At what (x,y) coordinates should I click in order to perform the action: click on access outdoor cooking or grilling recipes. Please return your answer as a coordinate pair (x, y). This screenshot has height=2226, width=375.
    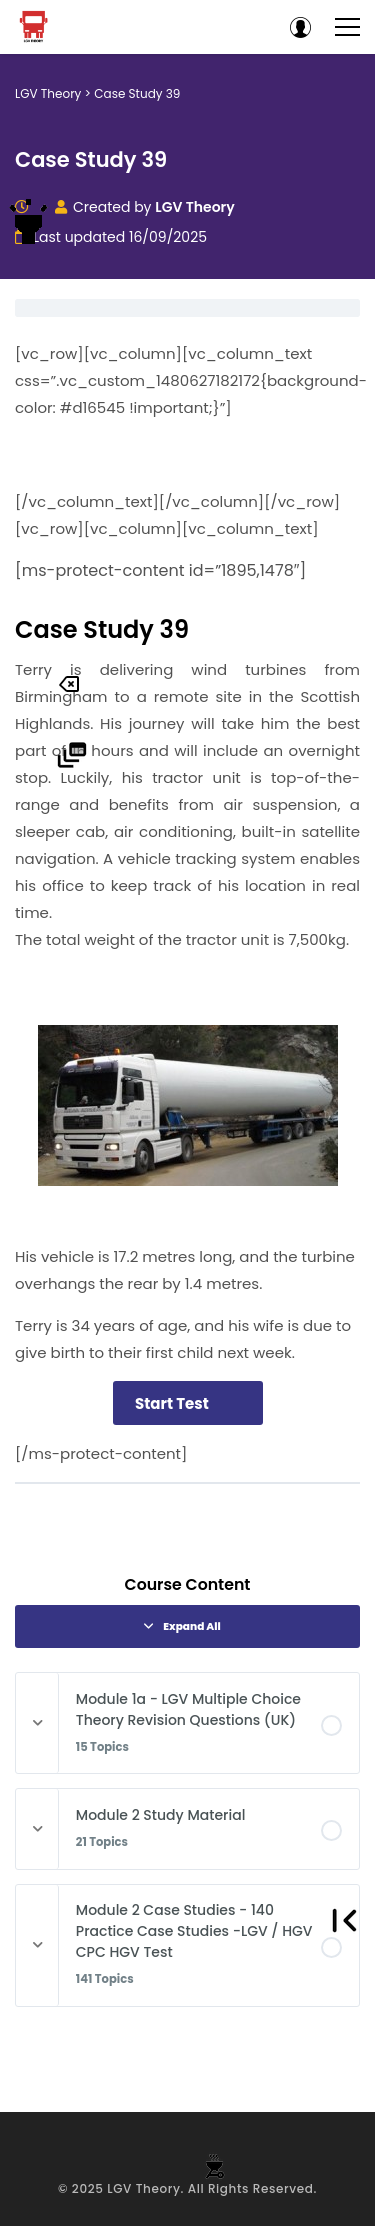
    Looking at the image, I should click on (214, 2166).